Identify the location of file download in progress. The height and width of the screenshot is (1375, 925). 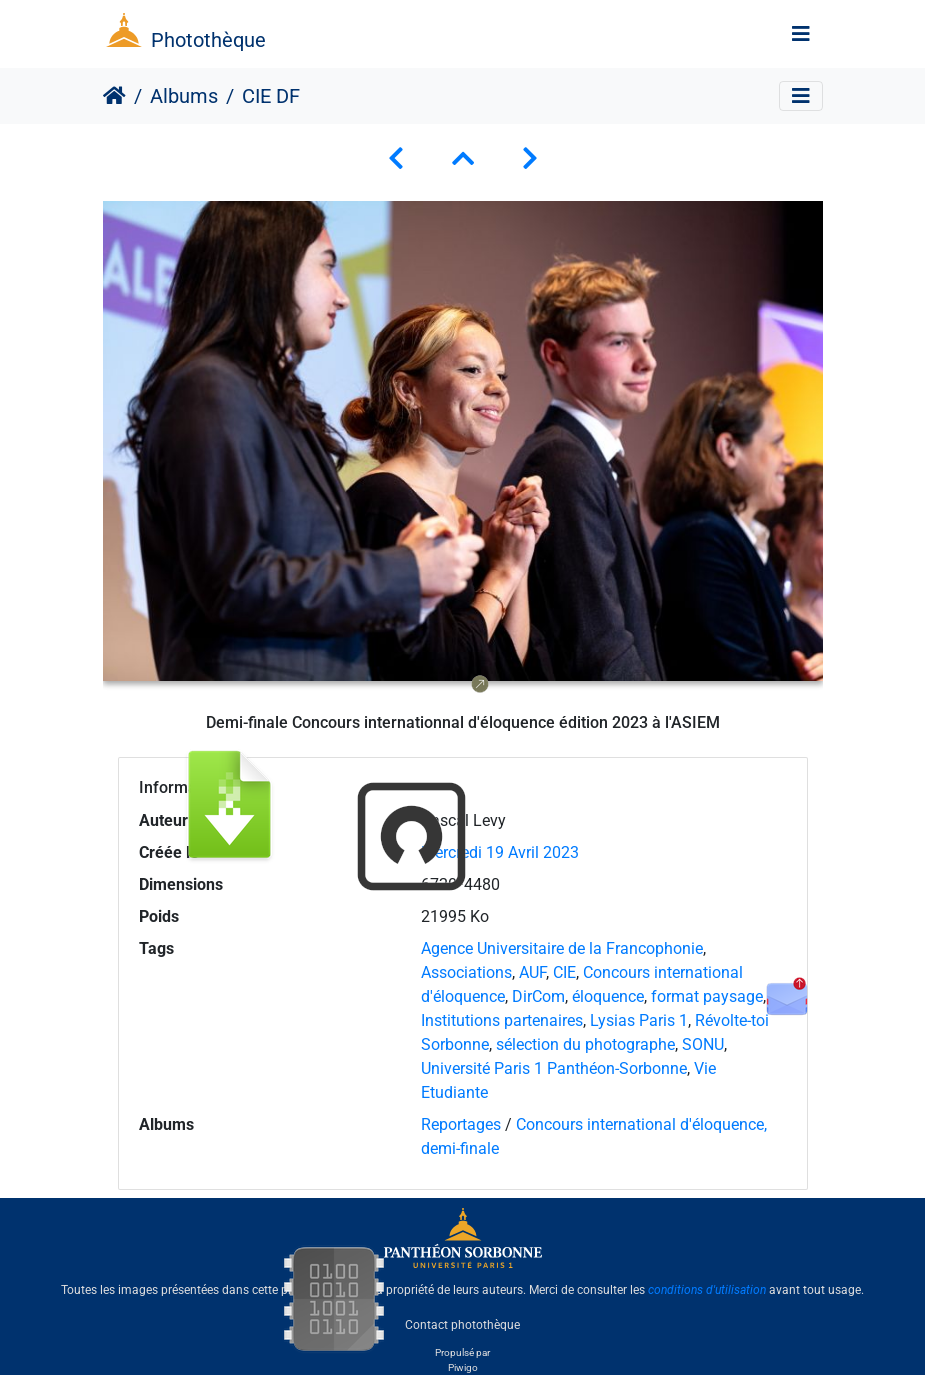
(229, 806).